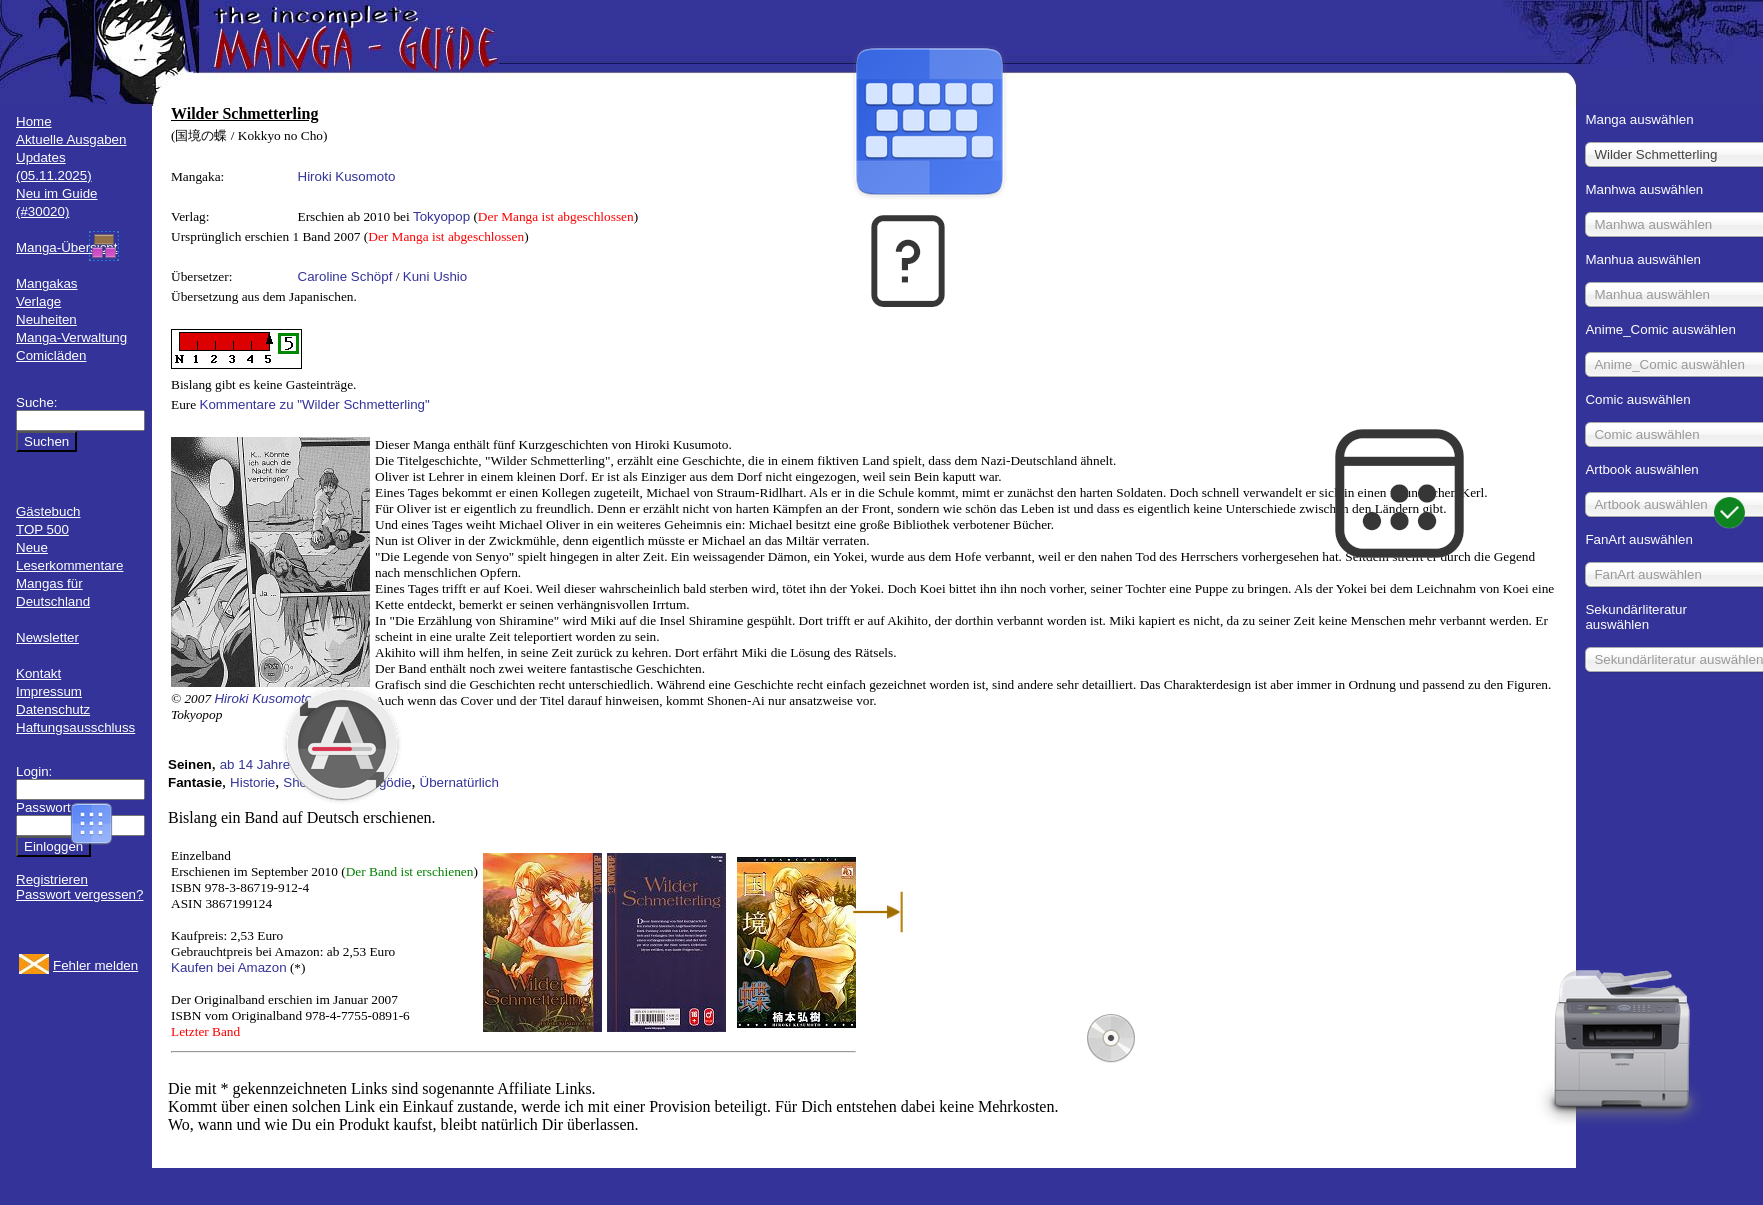 Image resolution: width=1763 pixels, height=1205 pixels. I want to click on access keyboard and input device settings, so click(929, 121).